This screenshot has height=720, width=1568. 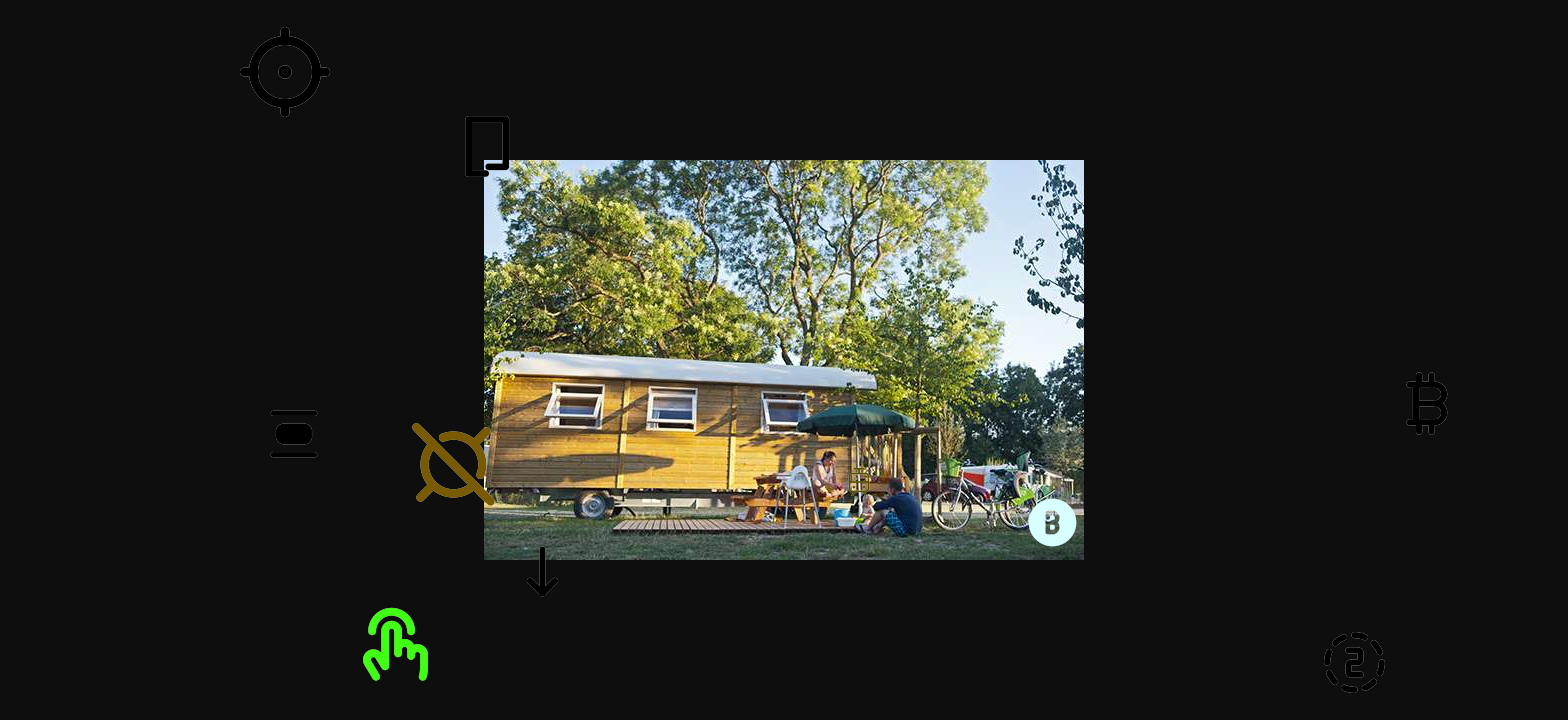 What do you see at coordinates (294, 434) in the screenshot?
I see `distribute layers horizontally with equal spacing` at bounding box center [294, 434].